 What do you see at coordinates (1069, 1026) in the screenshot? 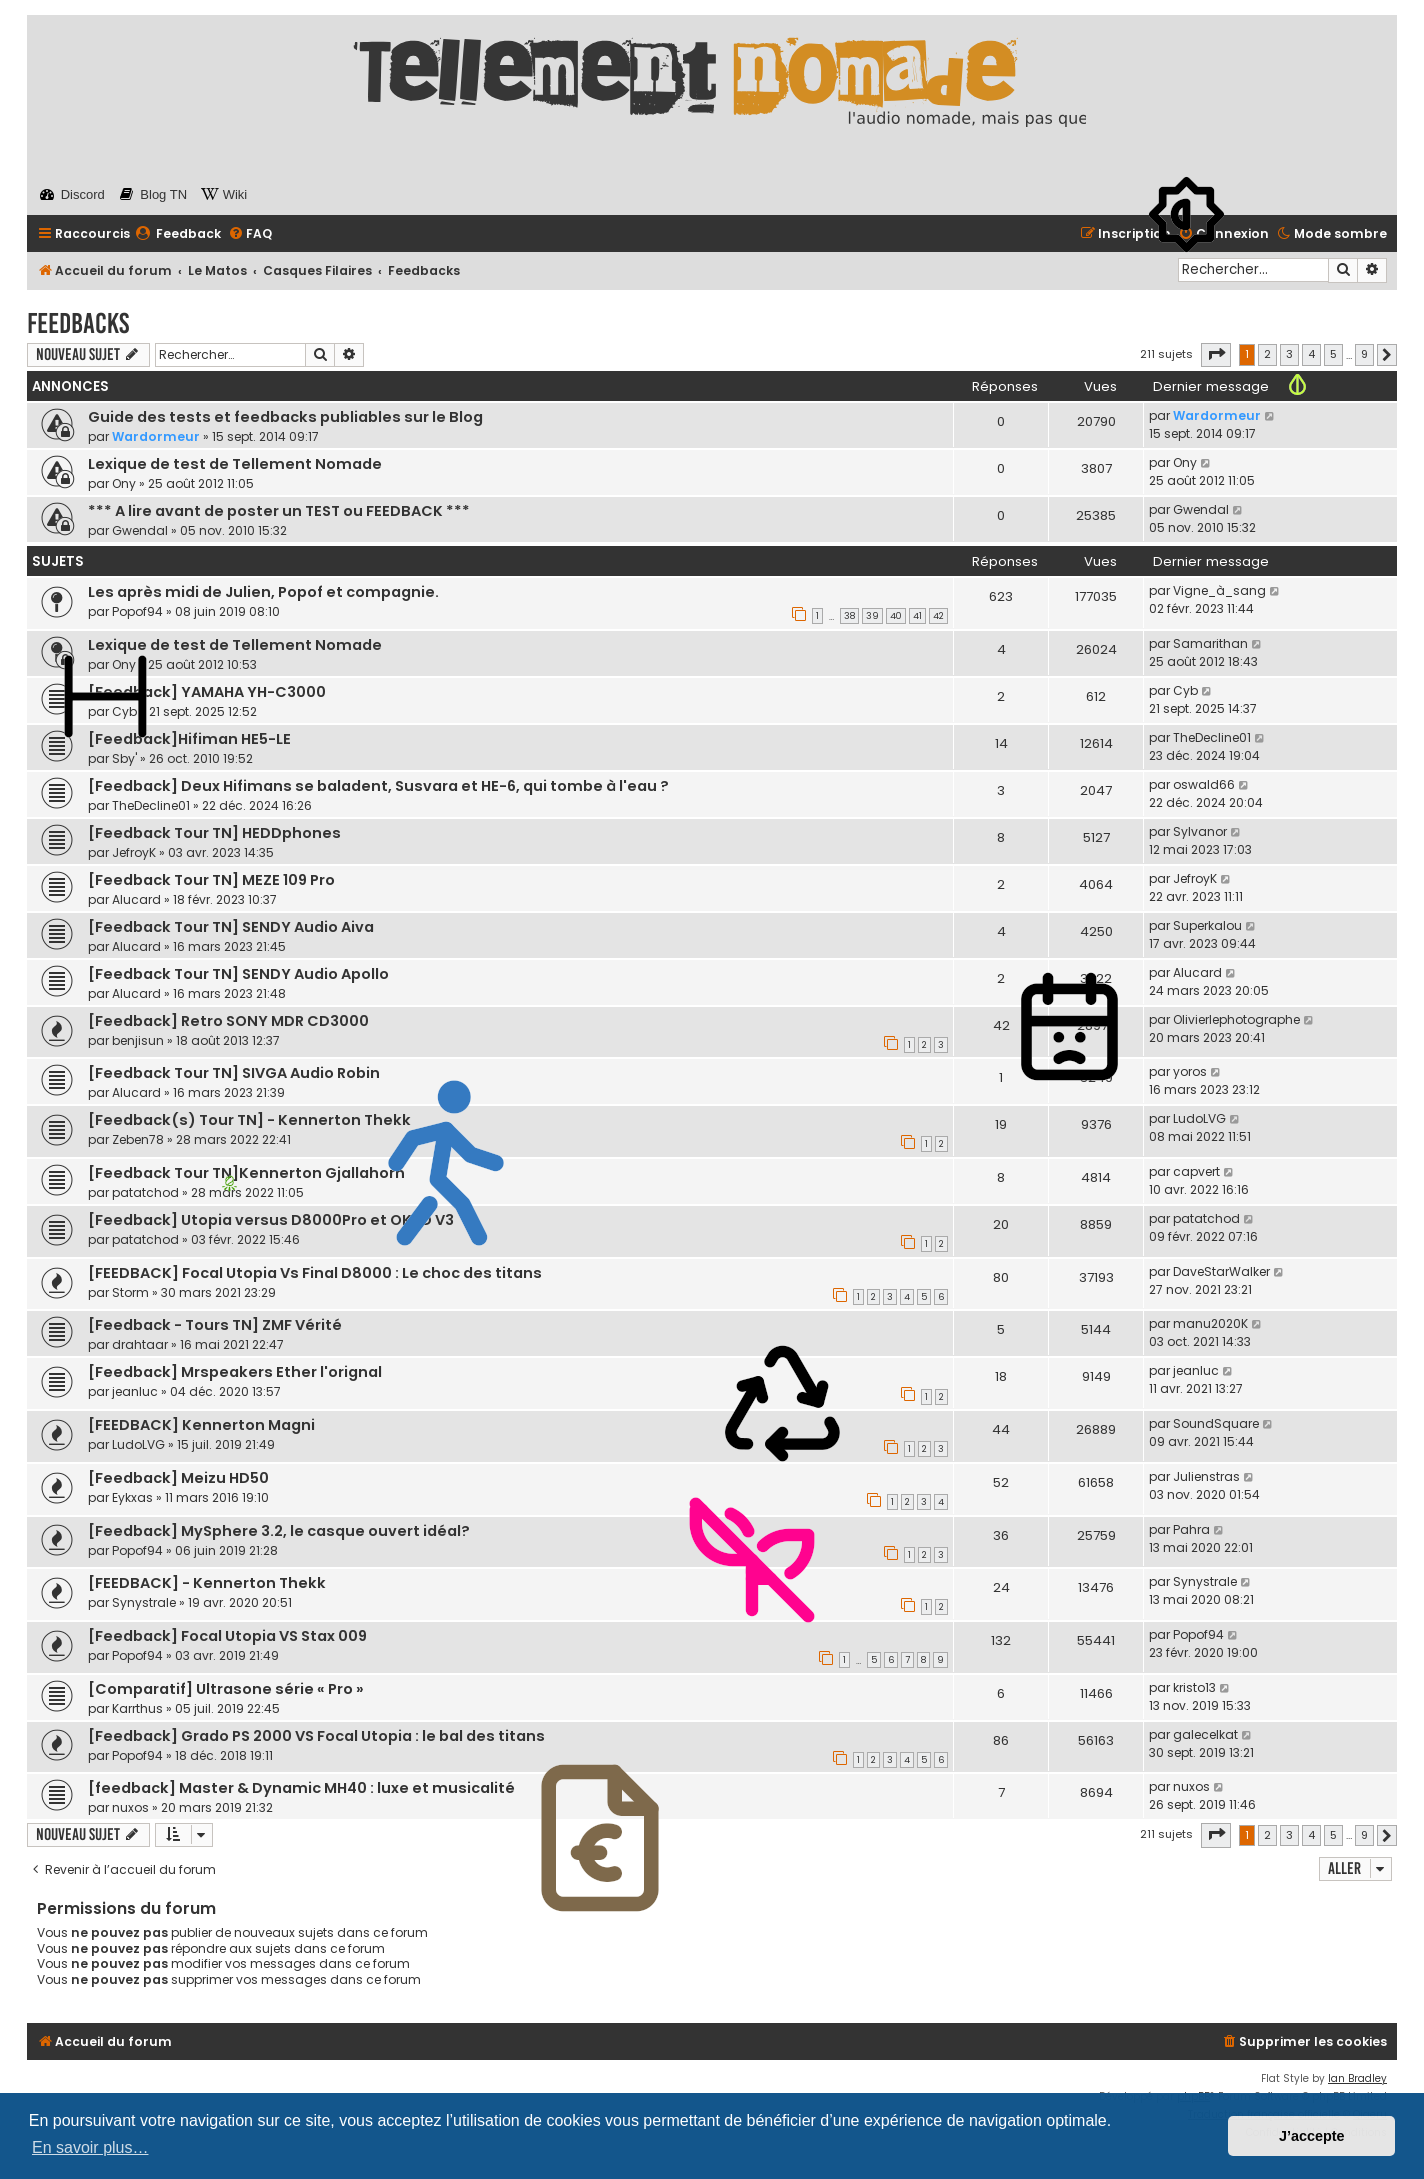
I see `no events scheduled for this date` at bounding box center [1069, 1026].